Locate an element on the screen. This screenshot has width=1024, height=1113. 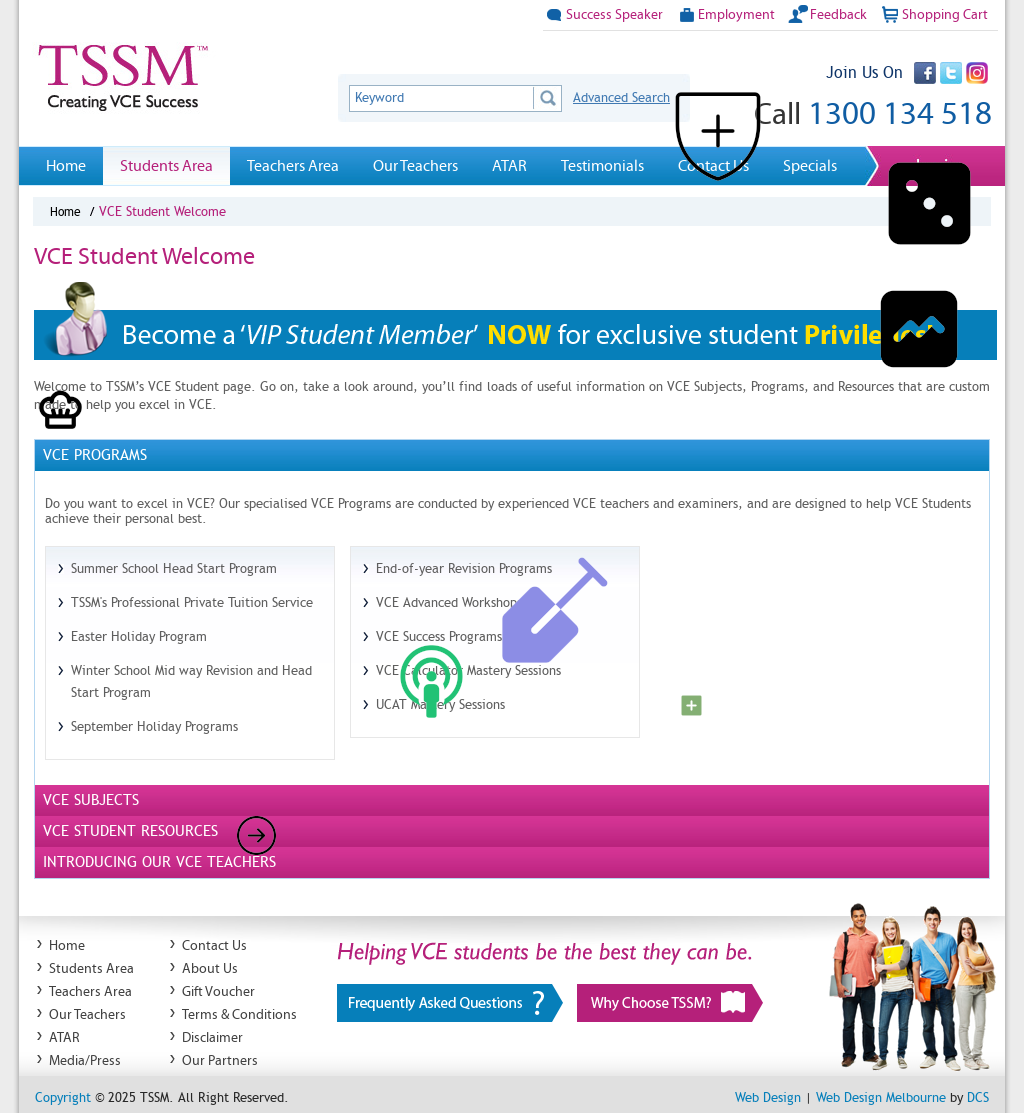
add a new item is located at coordinates (691, 705).